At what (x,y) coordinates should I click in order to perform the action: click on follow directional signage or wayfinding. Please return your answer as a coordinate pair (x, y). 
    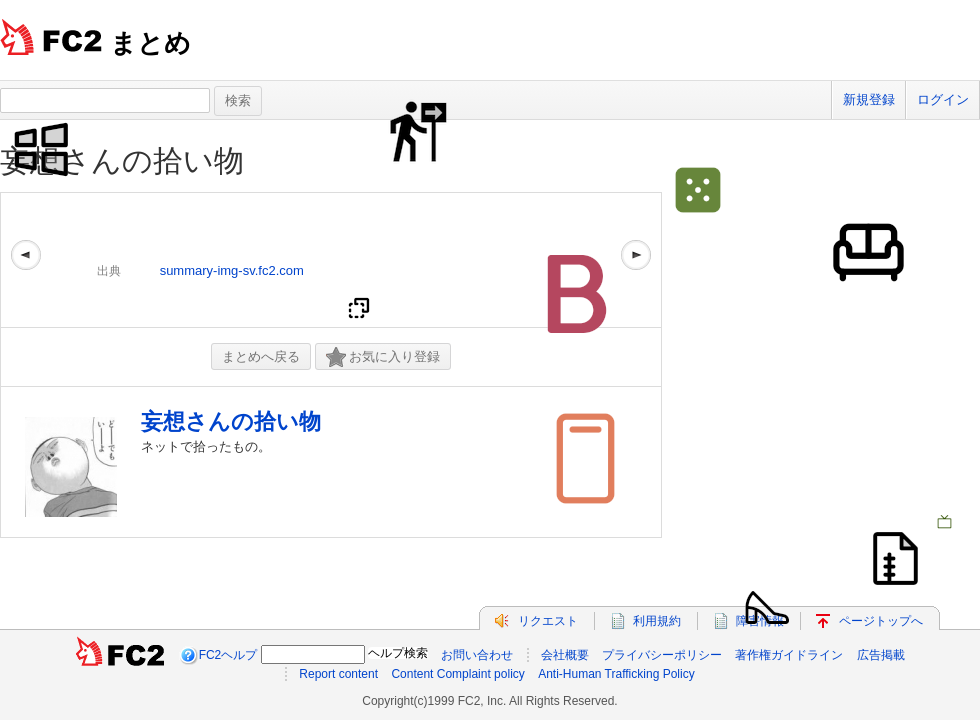
    Looking at the image, I should click on (419, 131).